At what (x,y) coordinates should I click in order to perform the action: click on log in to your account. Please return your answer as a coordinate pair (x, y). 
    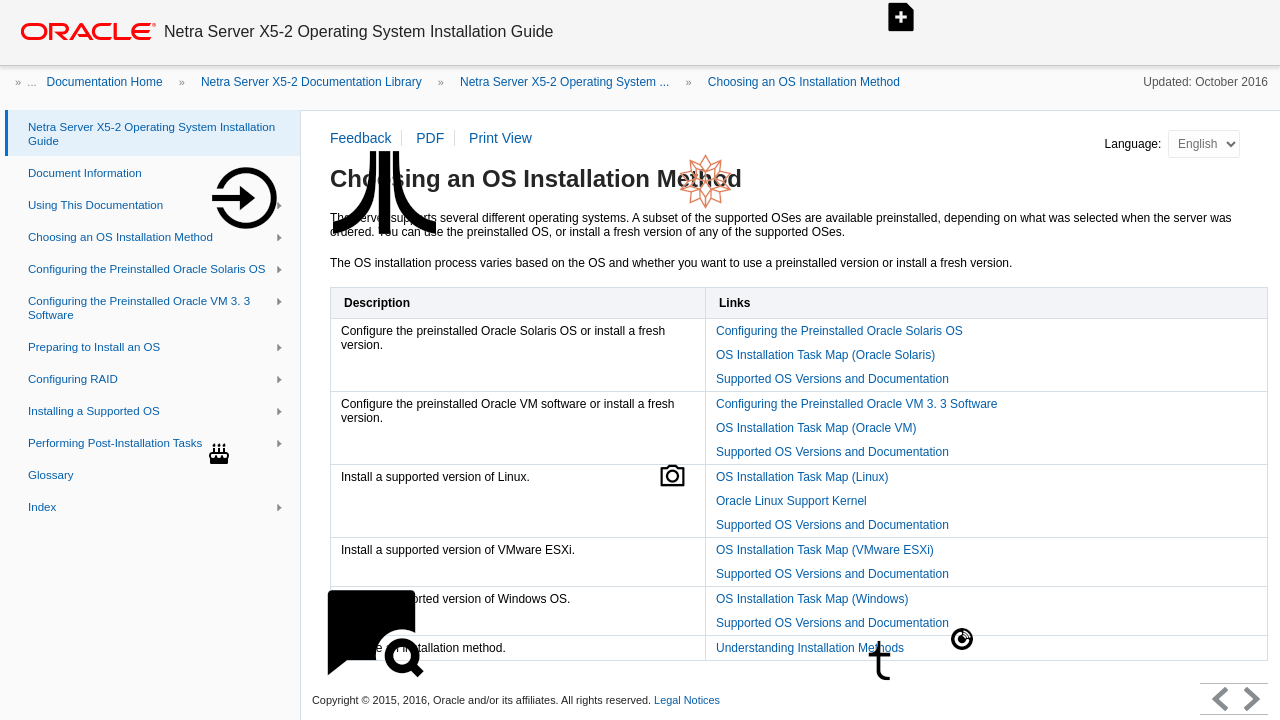
    Looking at the image, I should click on (246, 198).